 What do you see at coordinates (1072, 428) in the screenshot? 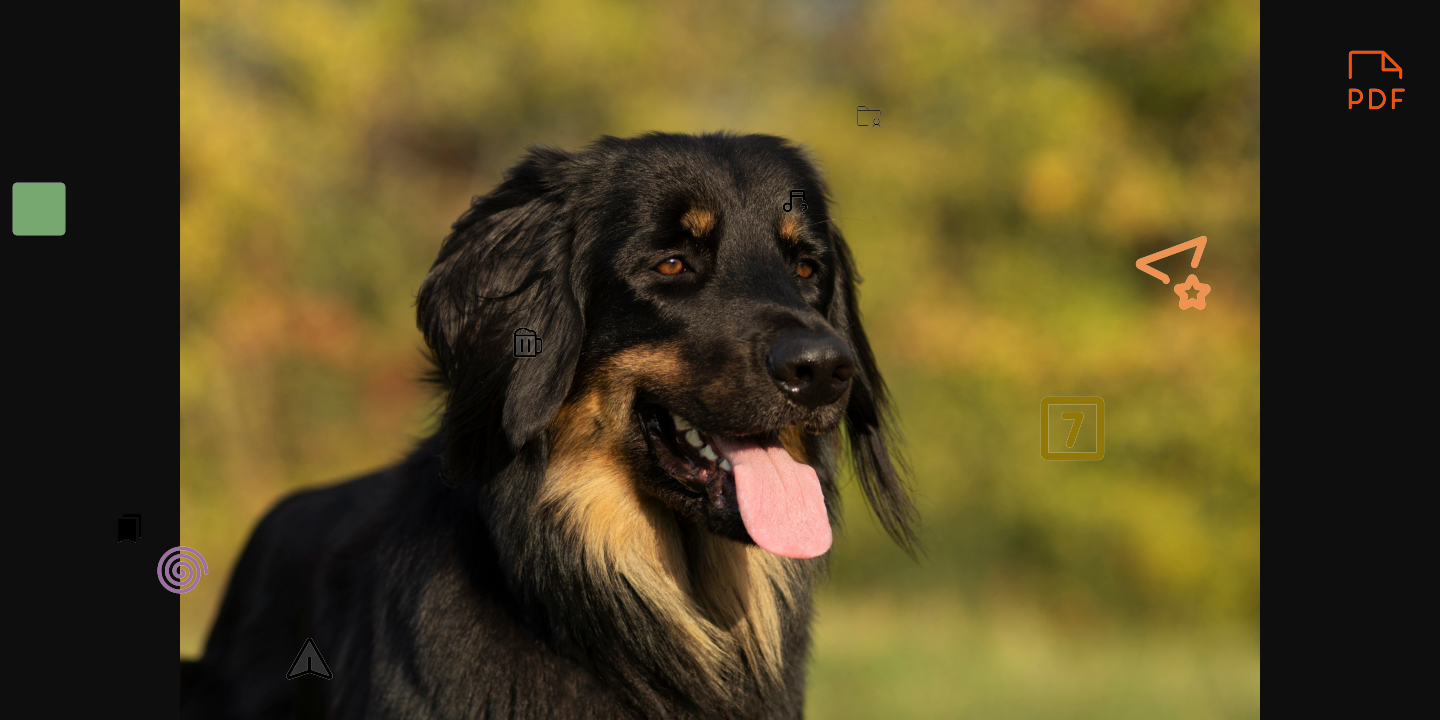
I see `select or input the number seven` at bounding box center [1072, 428].